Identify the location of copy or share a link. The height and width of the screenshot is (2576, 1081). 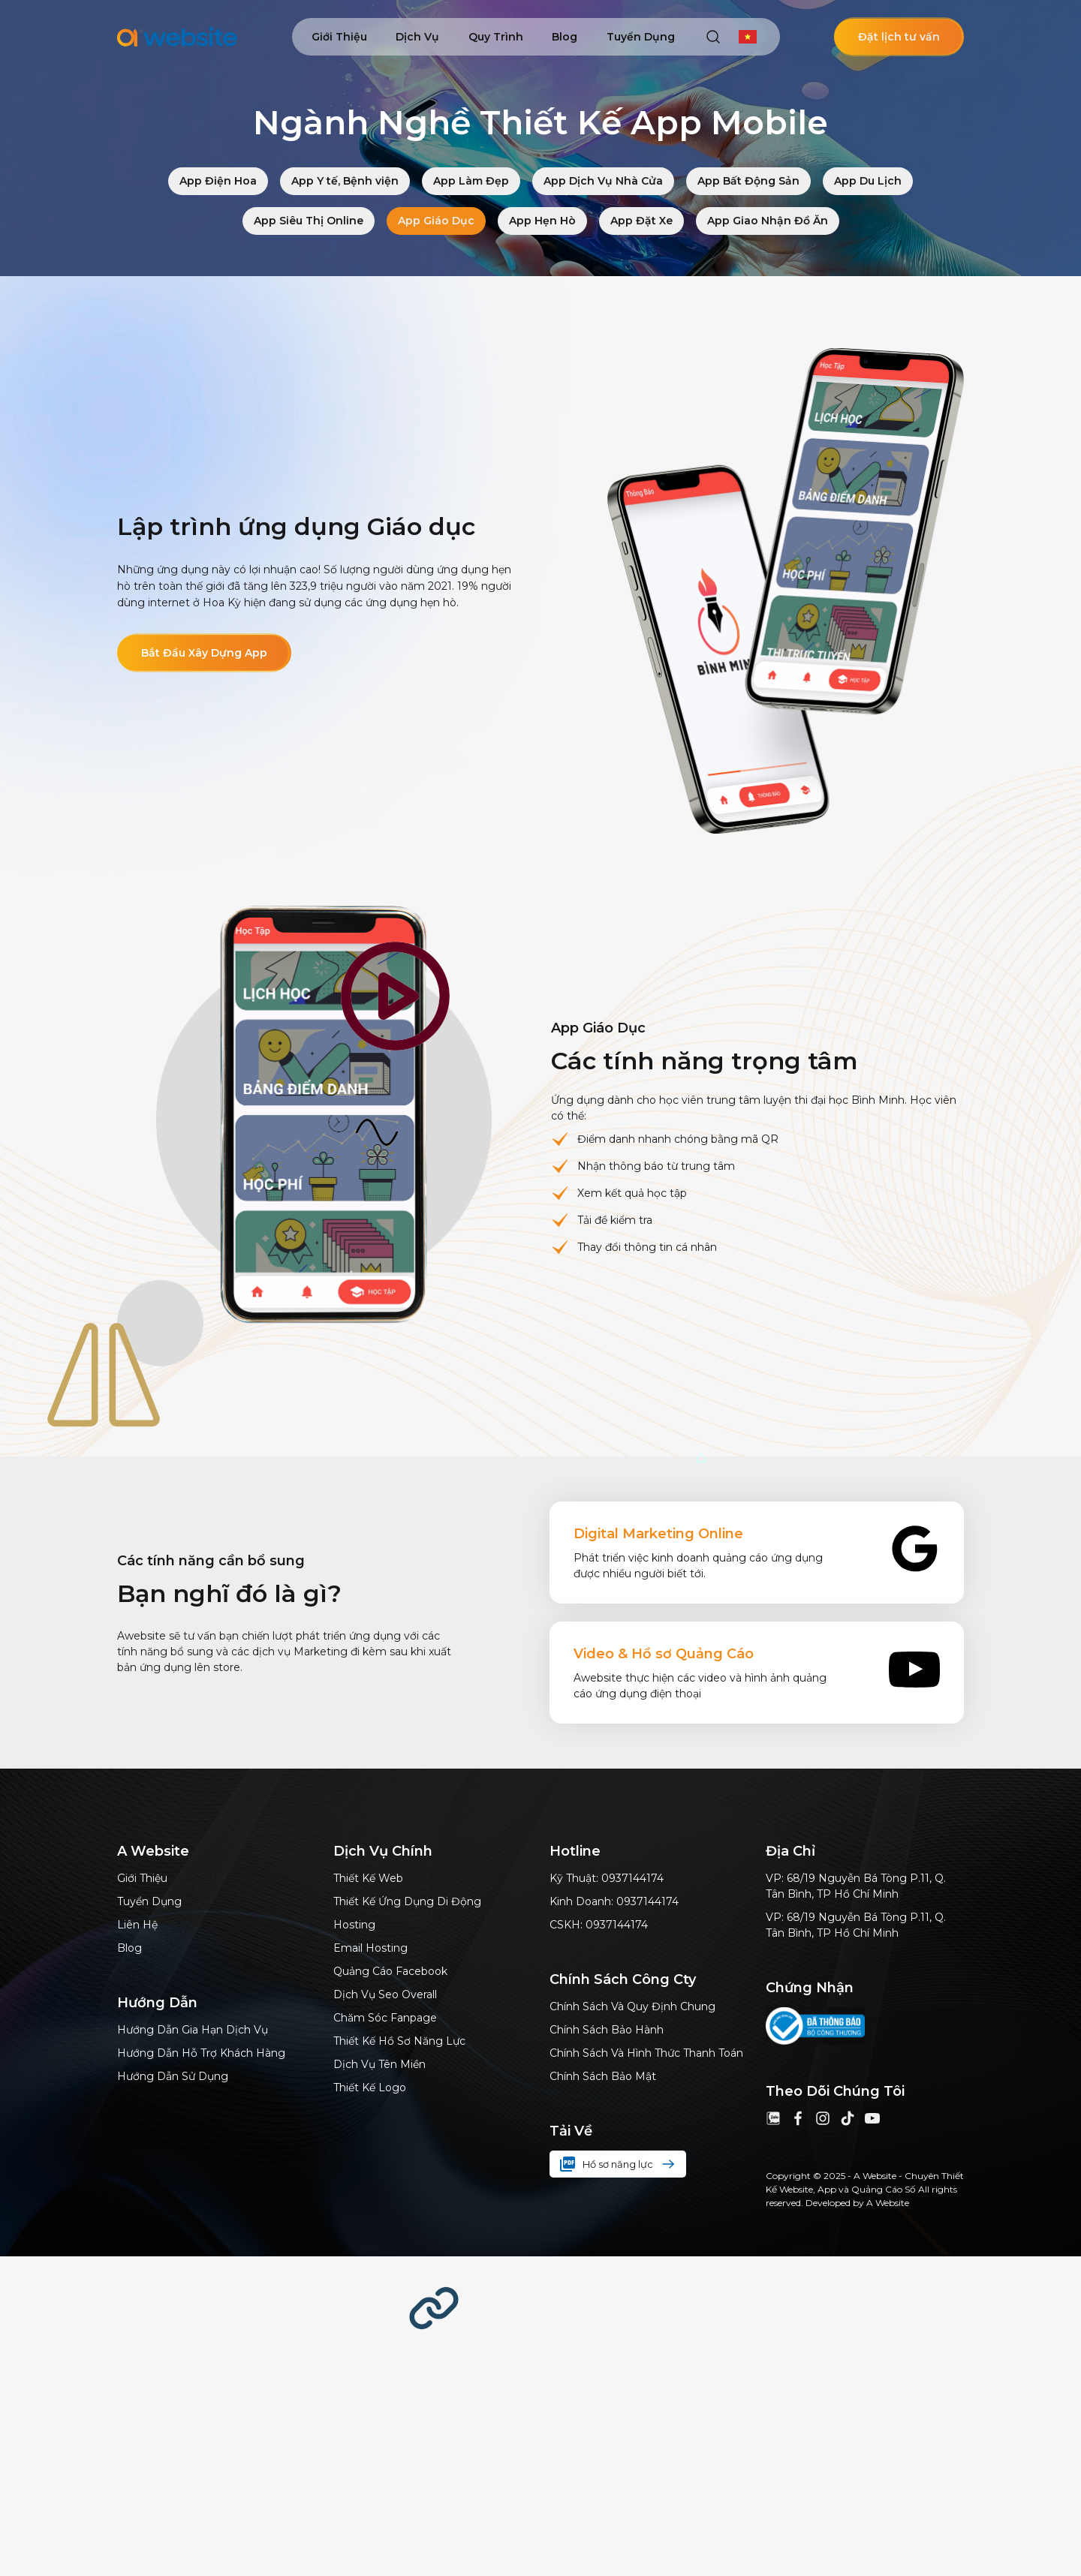
(434, 2308).